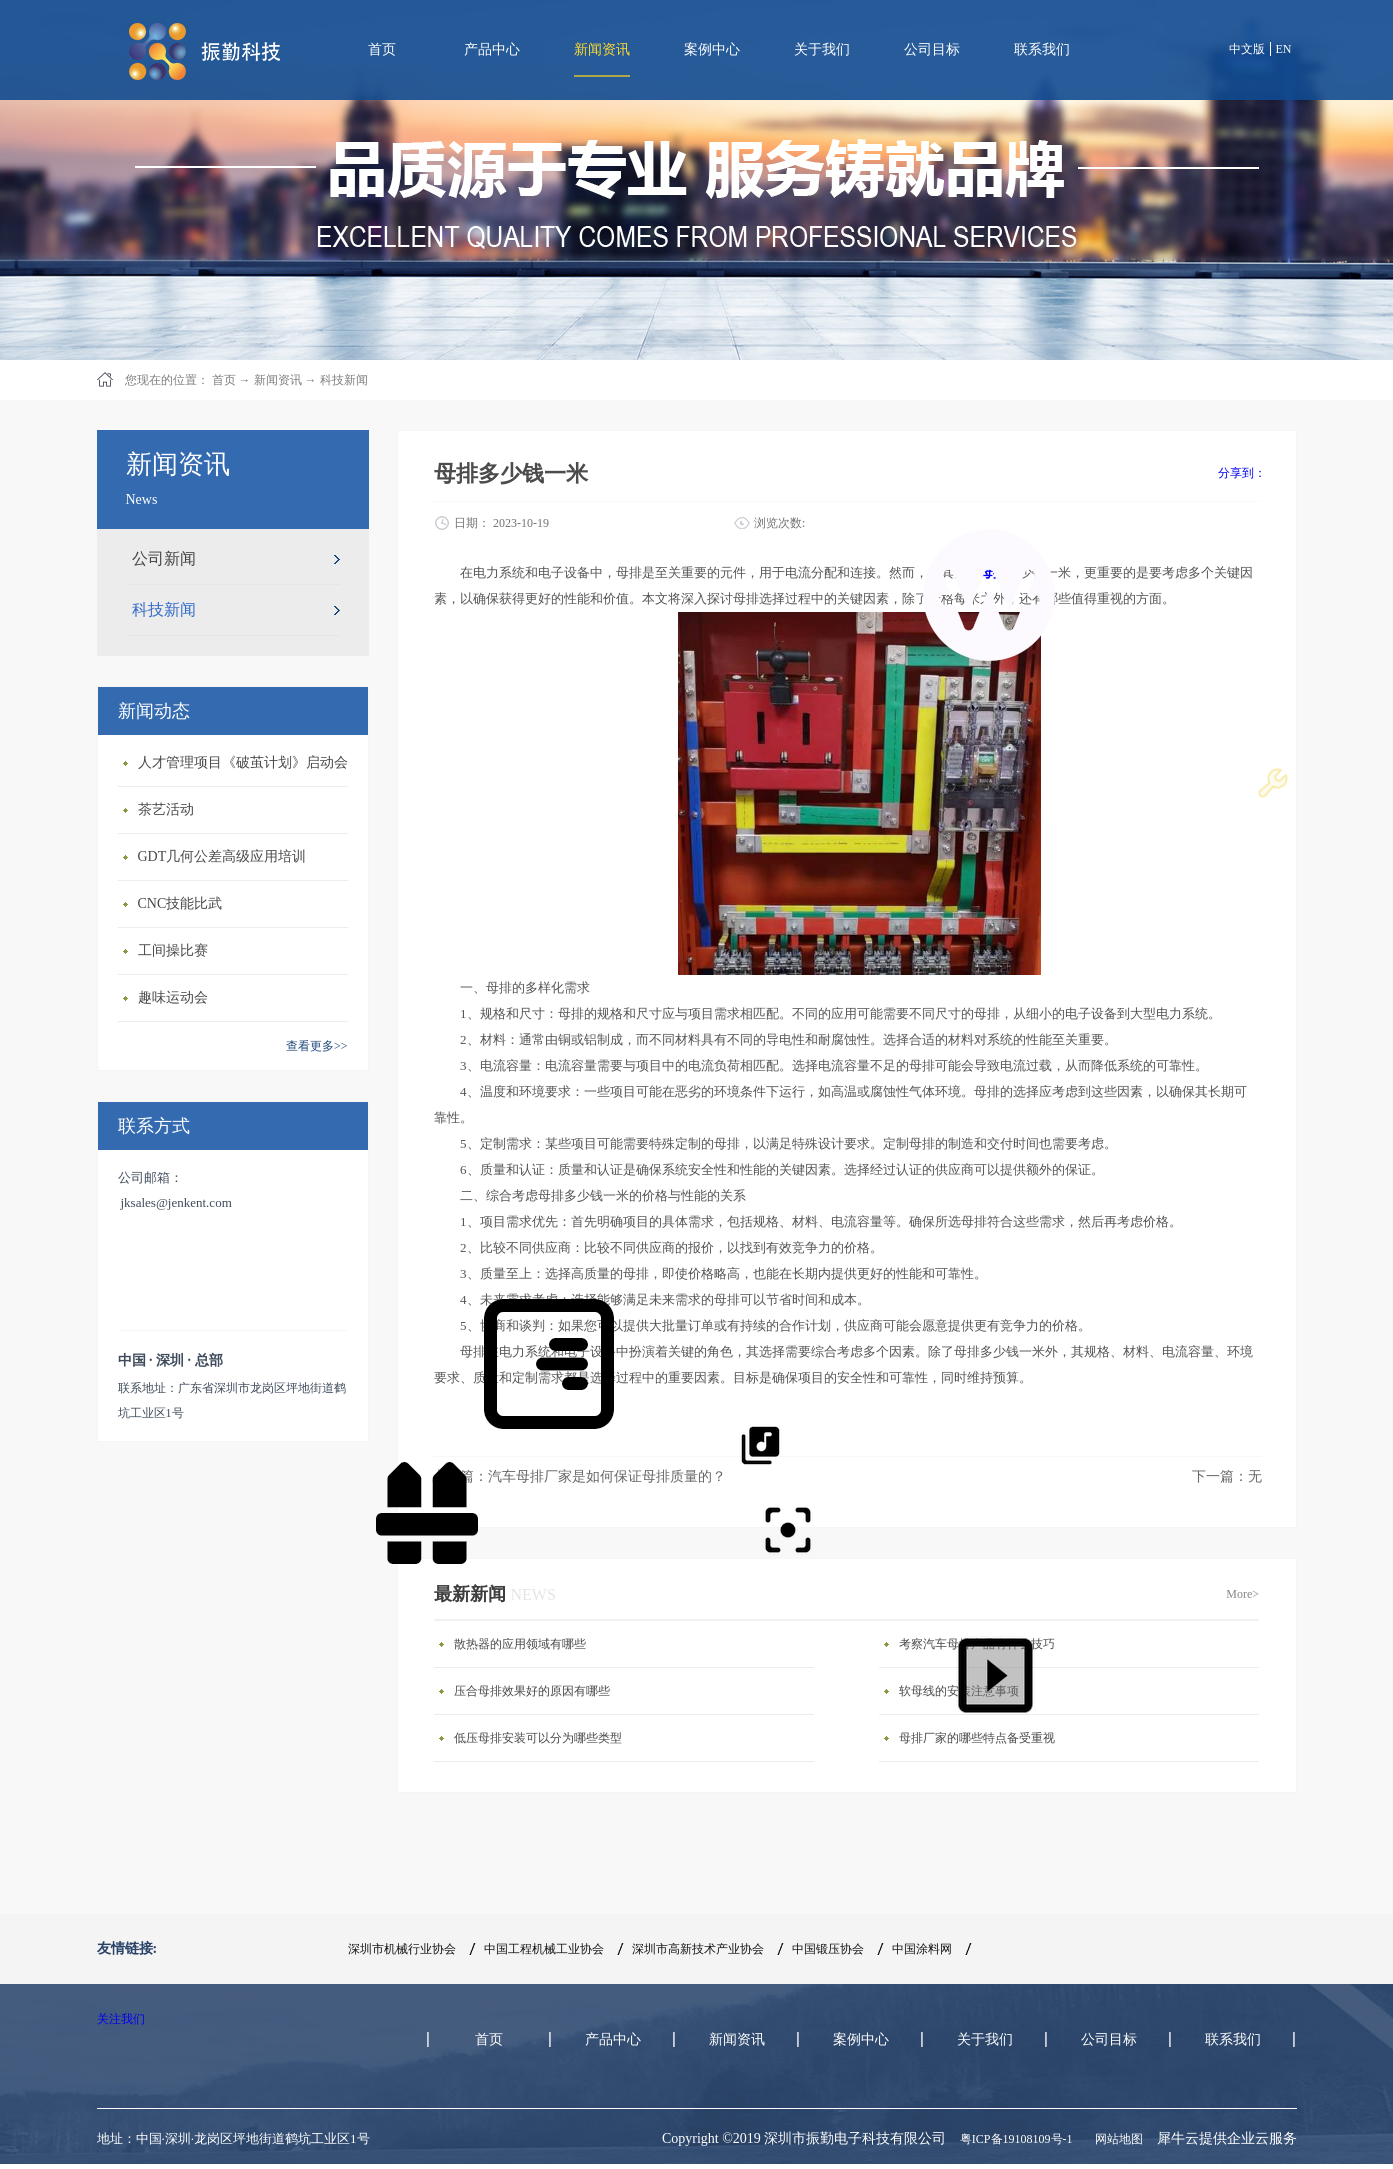 This screenshot has width=1393, height=2169. Describe the element at coordinates (989, 595) in the screenshot. I see `select Korean won as currency` at that location.